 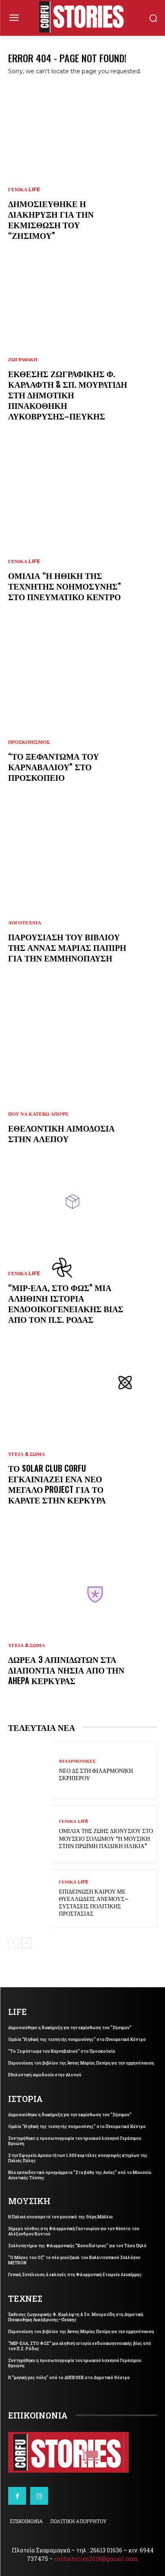 I want to click on view your shopping cart, so click(x=90, y=2456).